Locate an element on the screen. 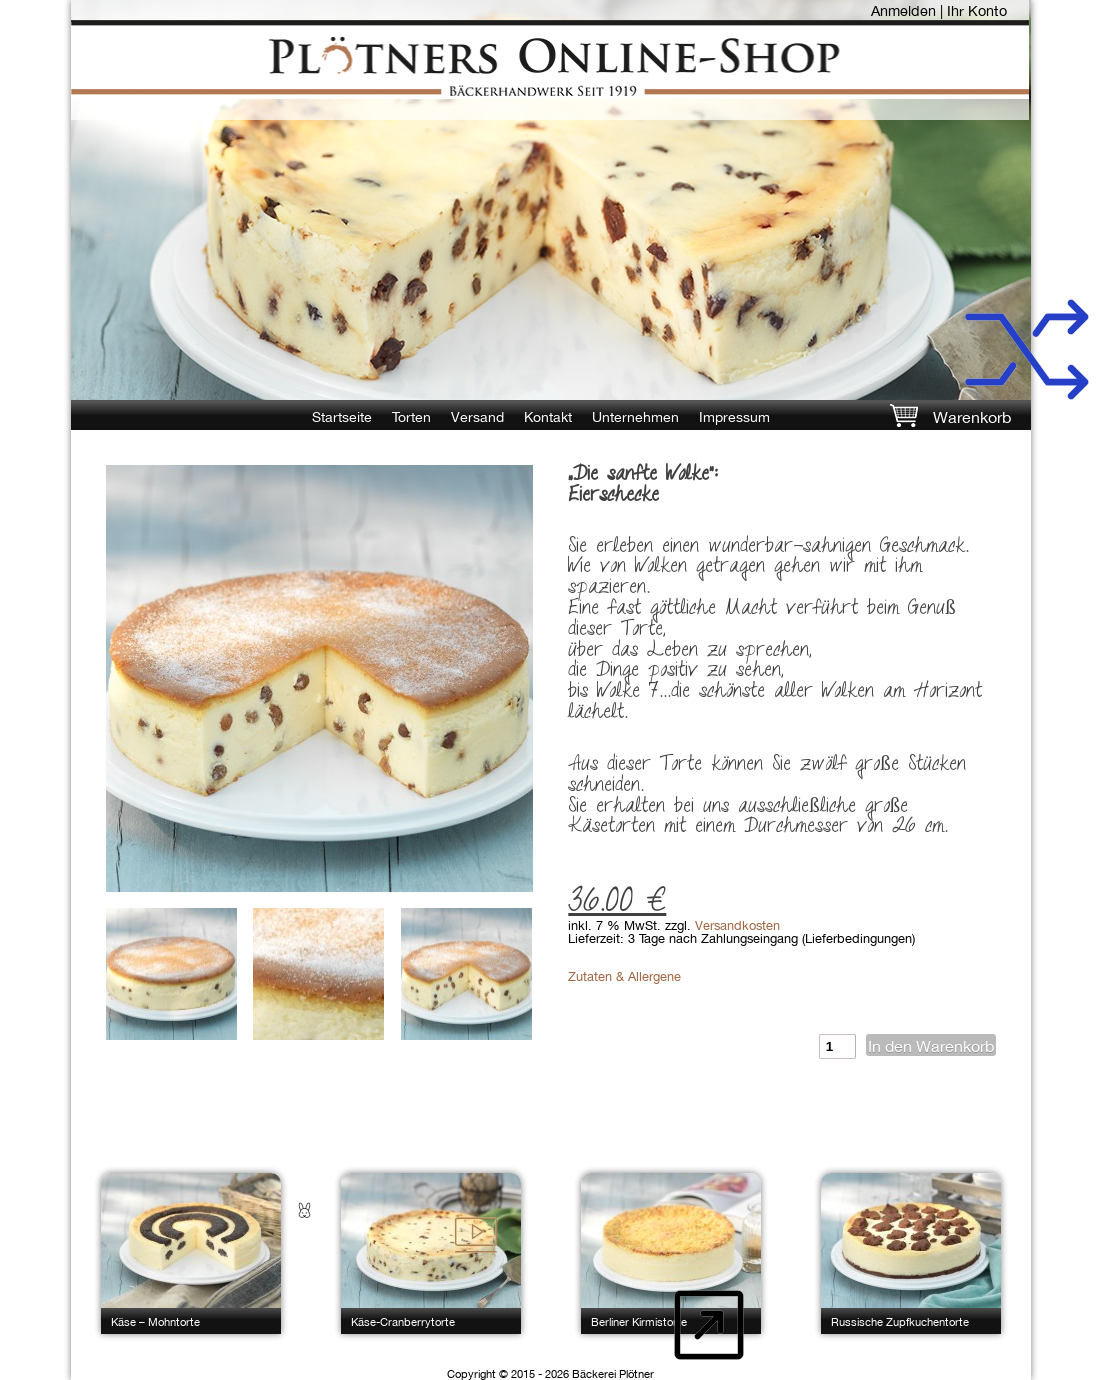 This screenshot has width=1101, height=1380. open link in new window is located at coordinates (709, 1325).